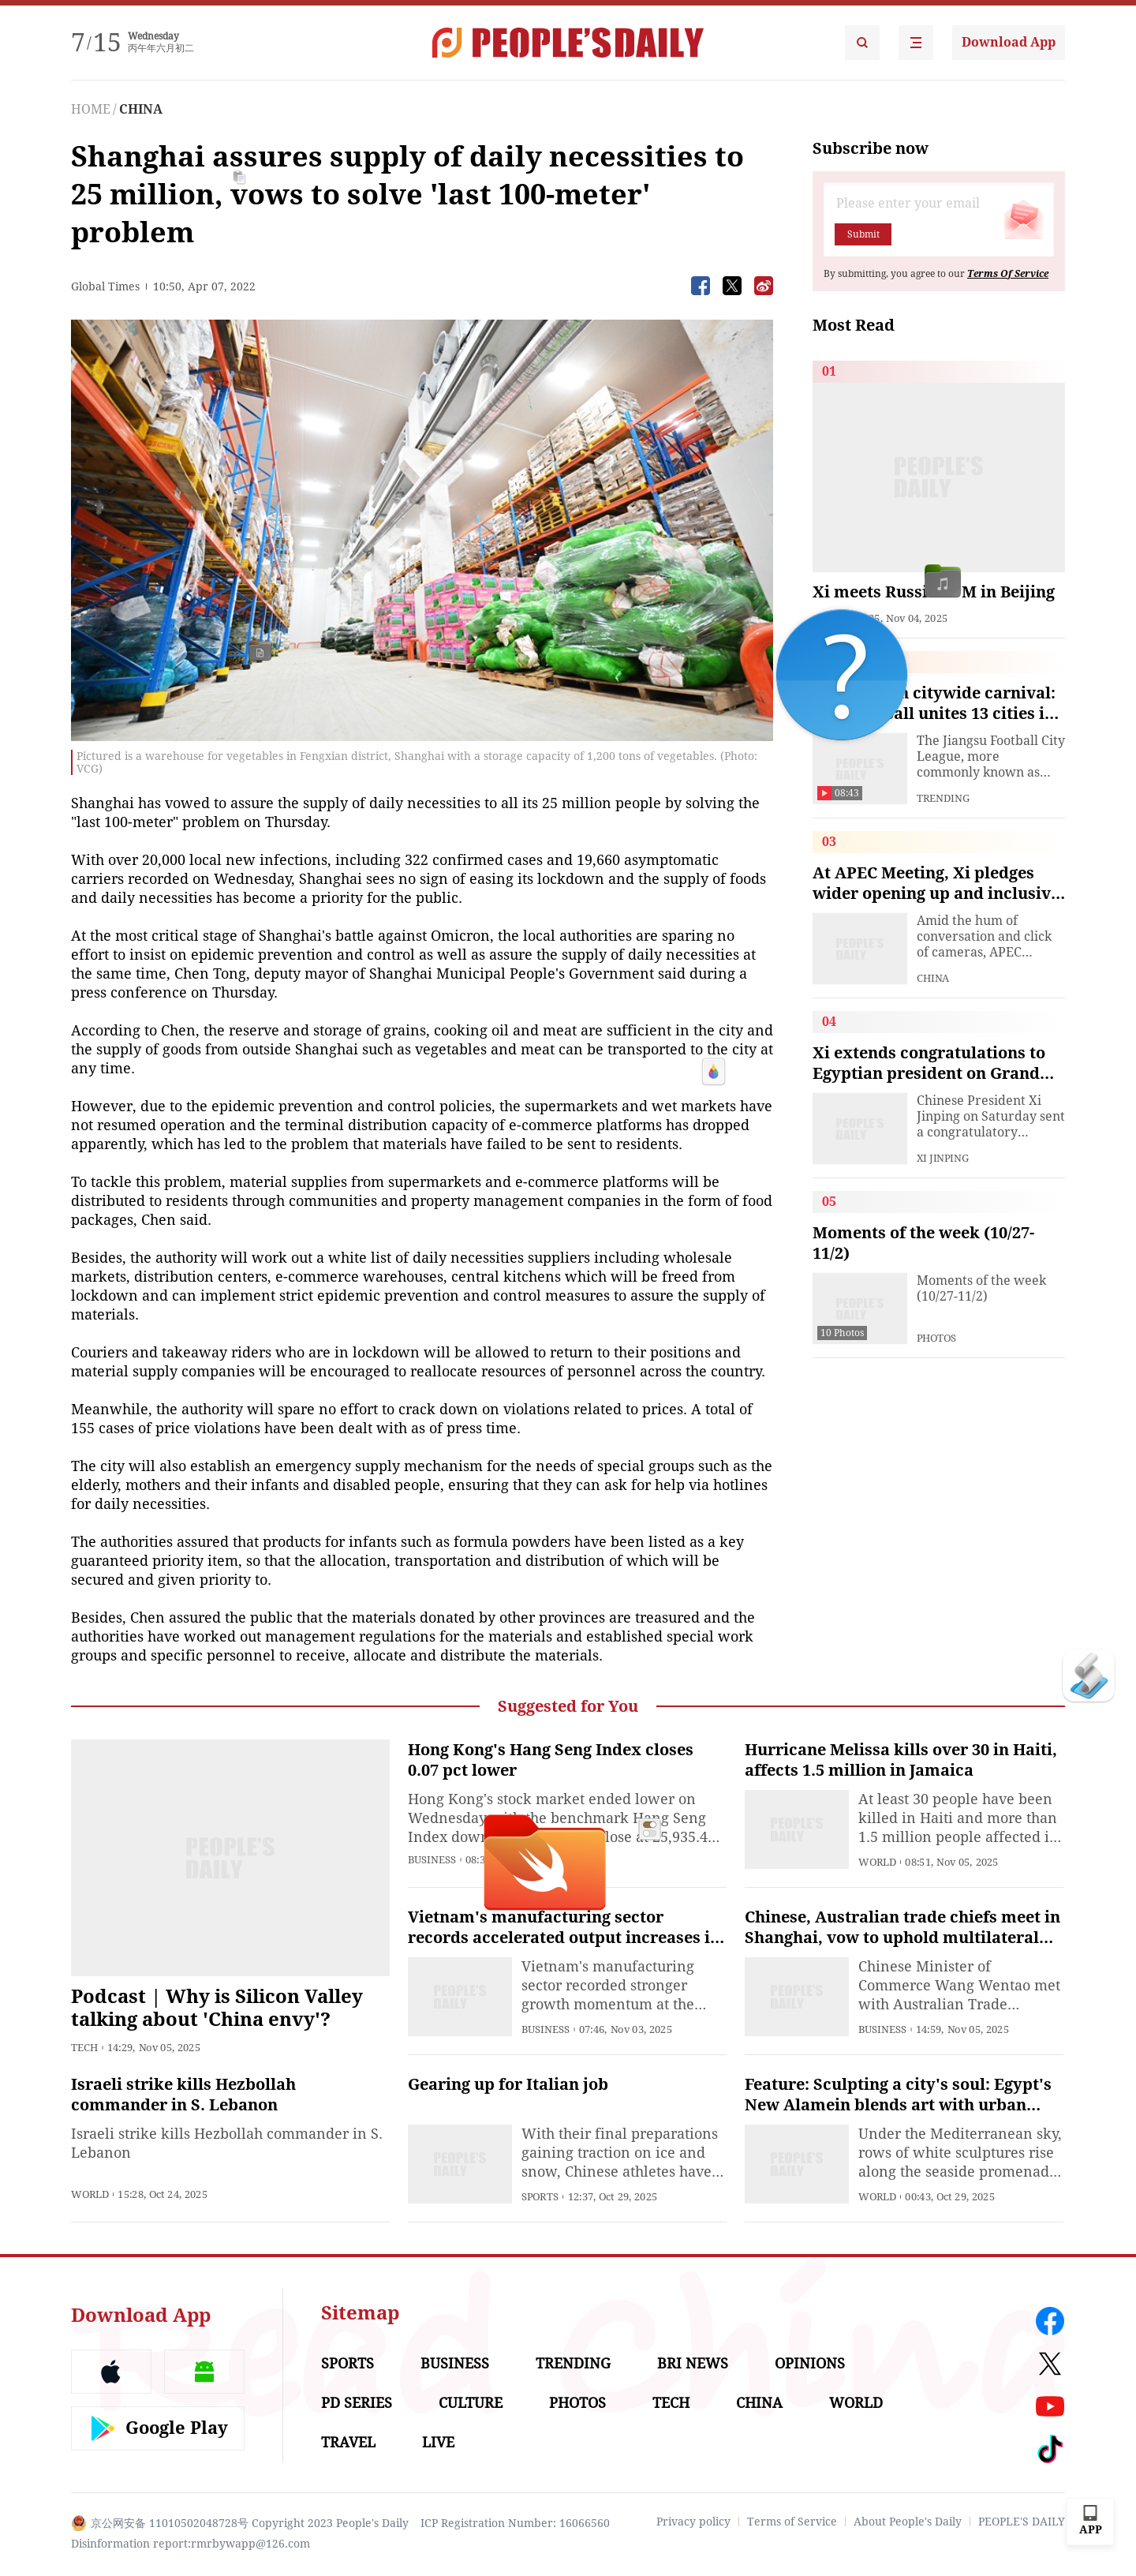  What do you see at coordinates (842, 675) in the screenshot?
I see `open the help center or documentation` at bounding box center [842, 675].